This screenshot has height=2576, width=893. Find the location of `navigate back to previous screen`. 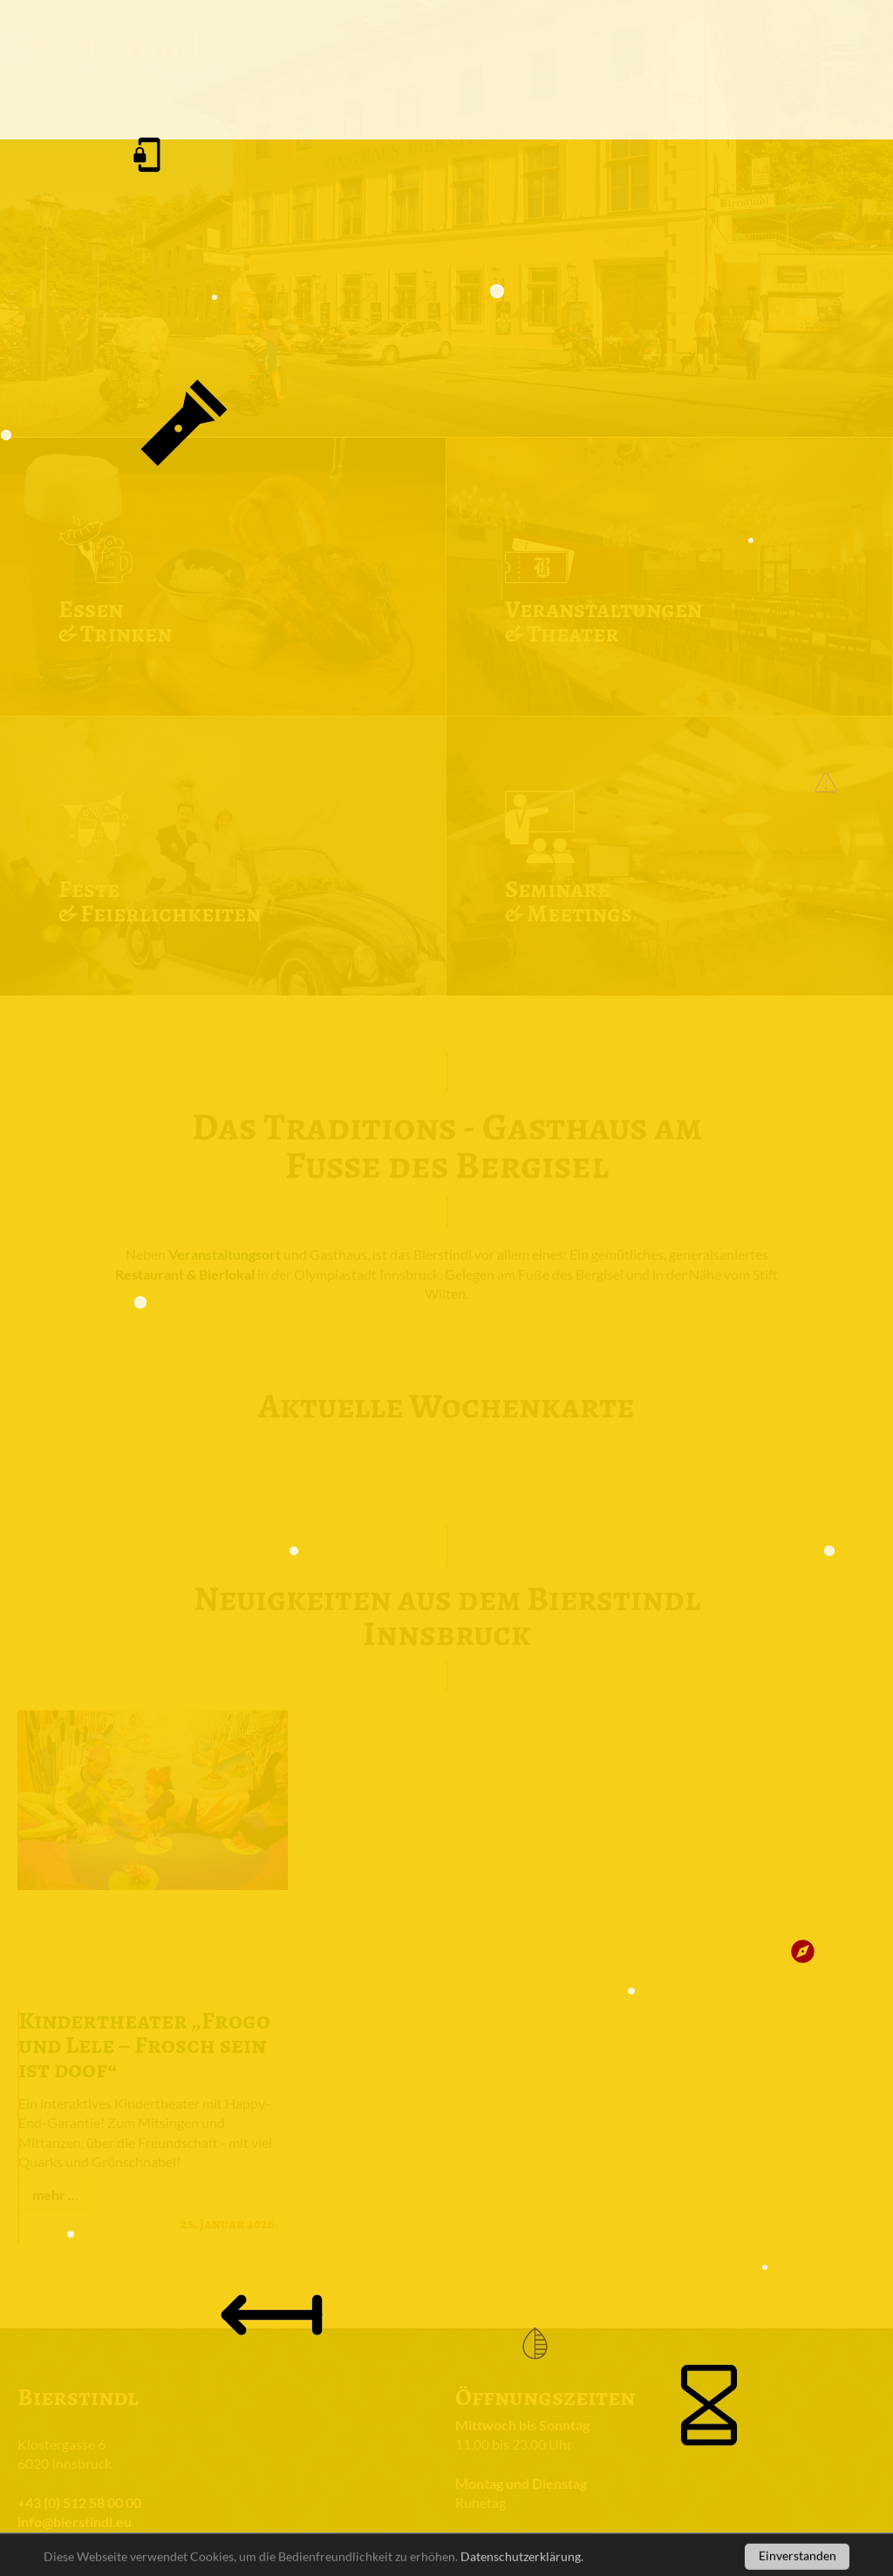

navigate back to previous screen is located at coordinates (271, 2314).